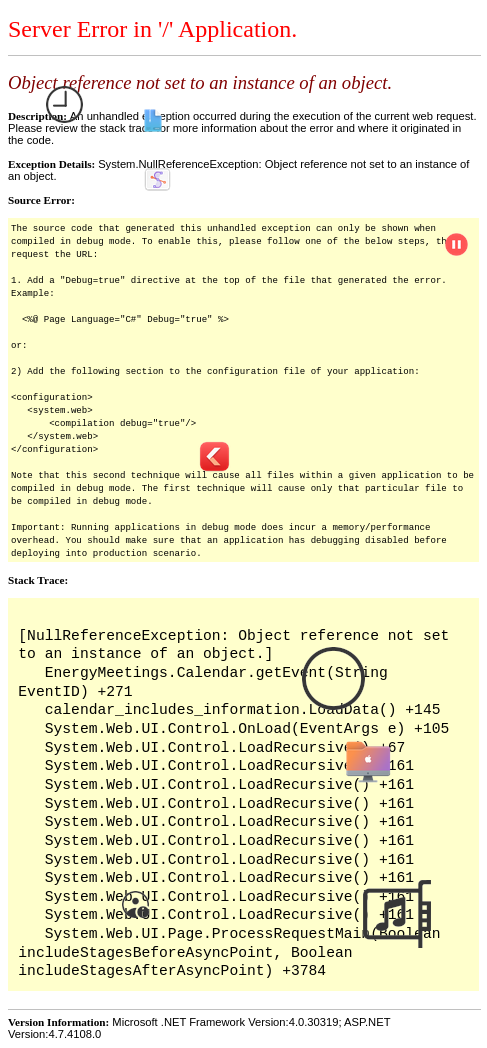 Image resolution: width=487 pixels, height=1048 pixels. What do you see at coordinates (397, 914) in the screenshot?
I see `access sound card or audio device settings` at bounding box center [397, 914].